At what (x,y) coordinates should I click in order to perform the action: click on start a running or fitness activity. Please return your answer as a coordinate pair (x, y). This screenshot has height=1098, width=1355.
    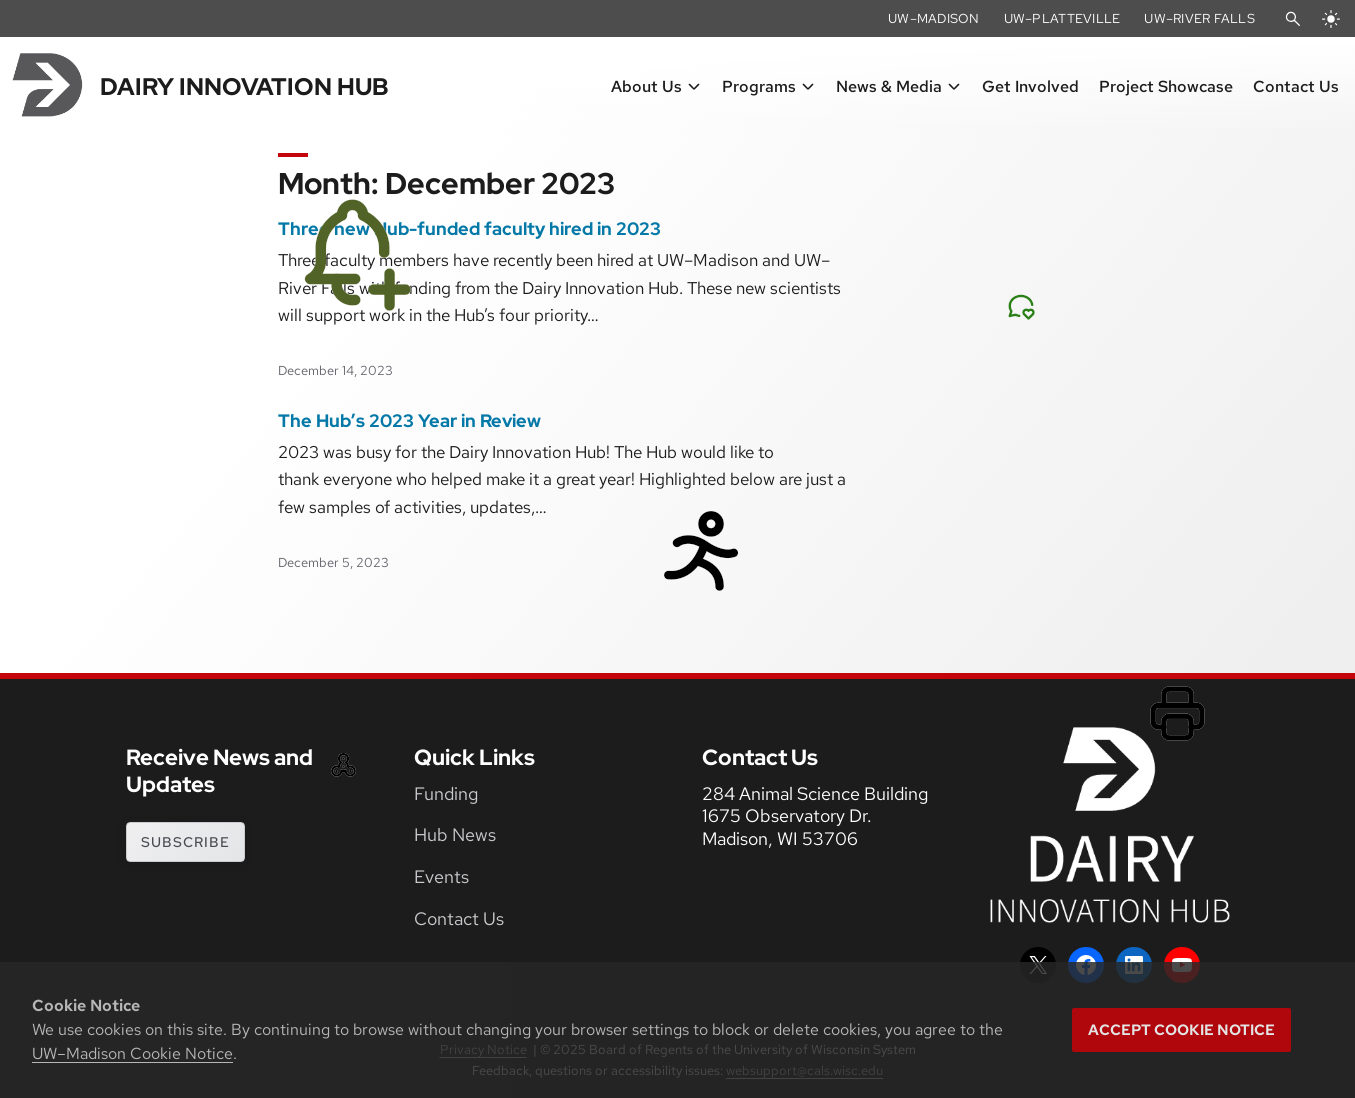
    Looking at the image, I should click on (702, 549).